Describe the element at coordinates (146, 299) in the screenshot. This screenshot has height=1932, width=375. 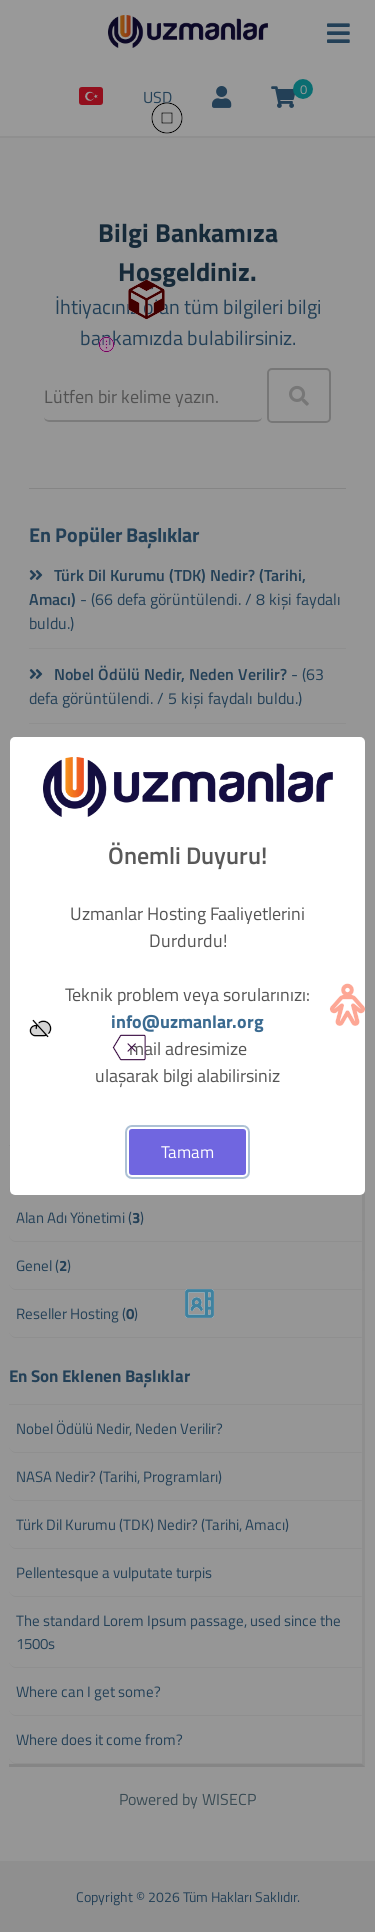
I see `open codesandbox development environment` at that location.